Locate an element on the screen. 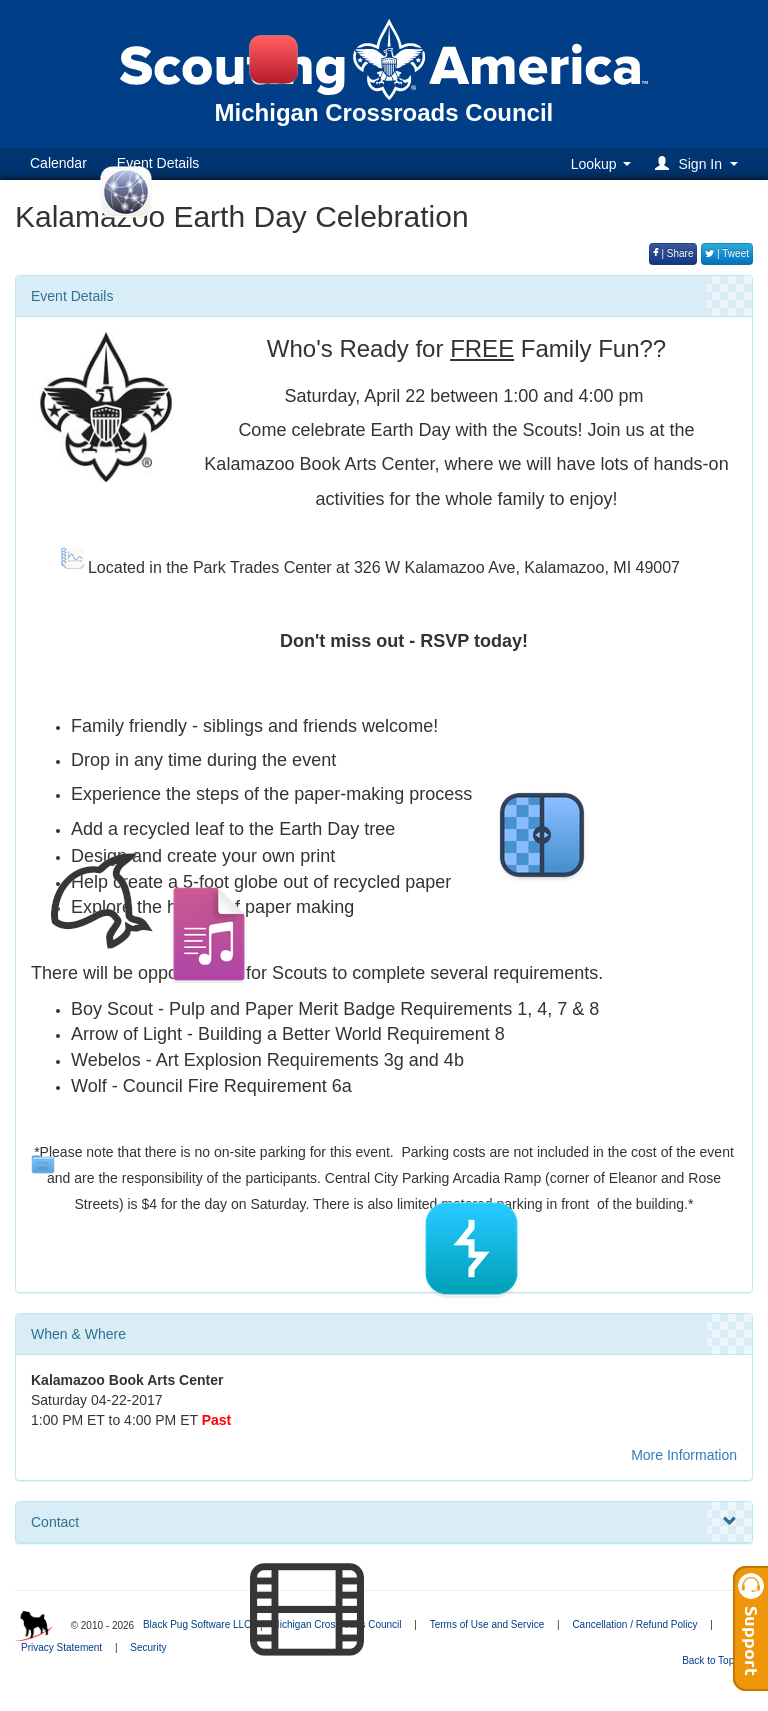 This screenshot has width=768, height=1711. blank app icon template for customization is located at coordinates (273, 59).